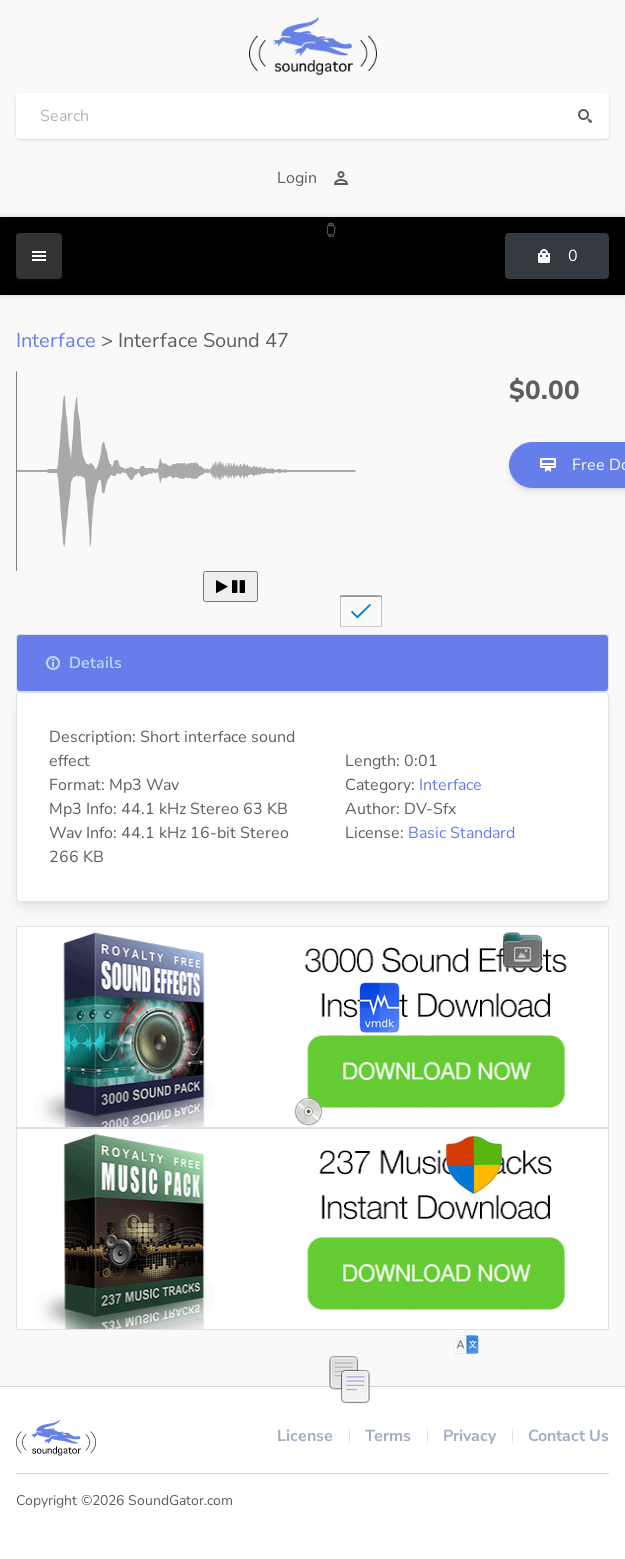  I want to click on virtualbox virtual disk image file, so click(379, 1007).